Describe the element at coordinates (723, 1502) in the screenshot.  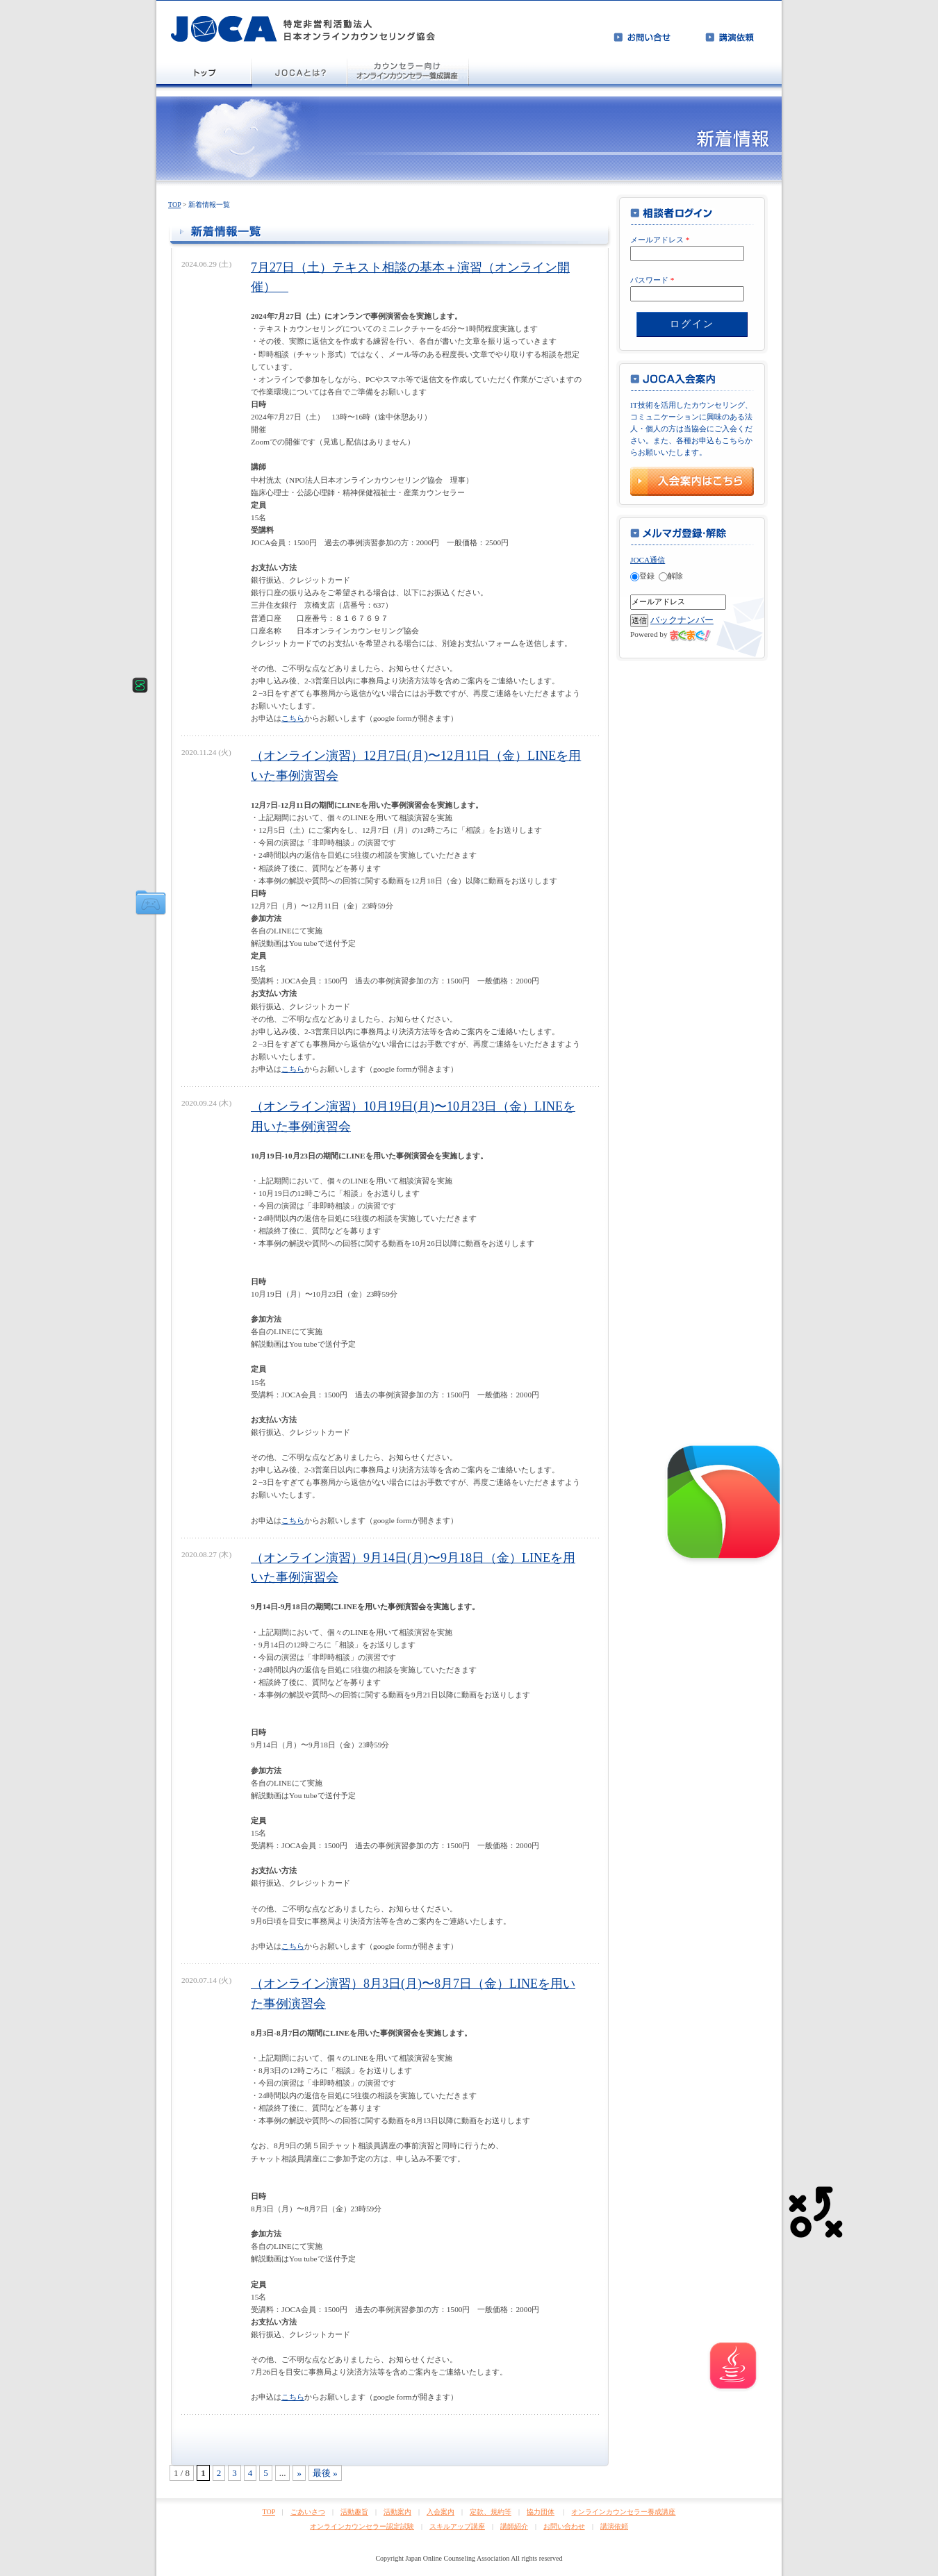
I see `open reaper digital audio workstation` at that location.